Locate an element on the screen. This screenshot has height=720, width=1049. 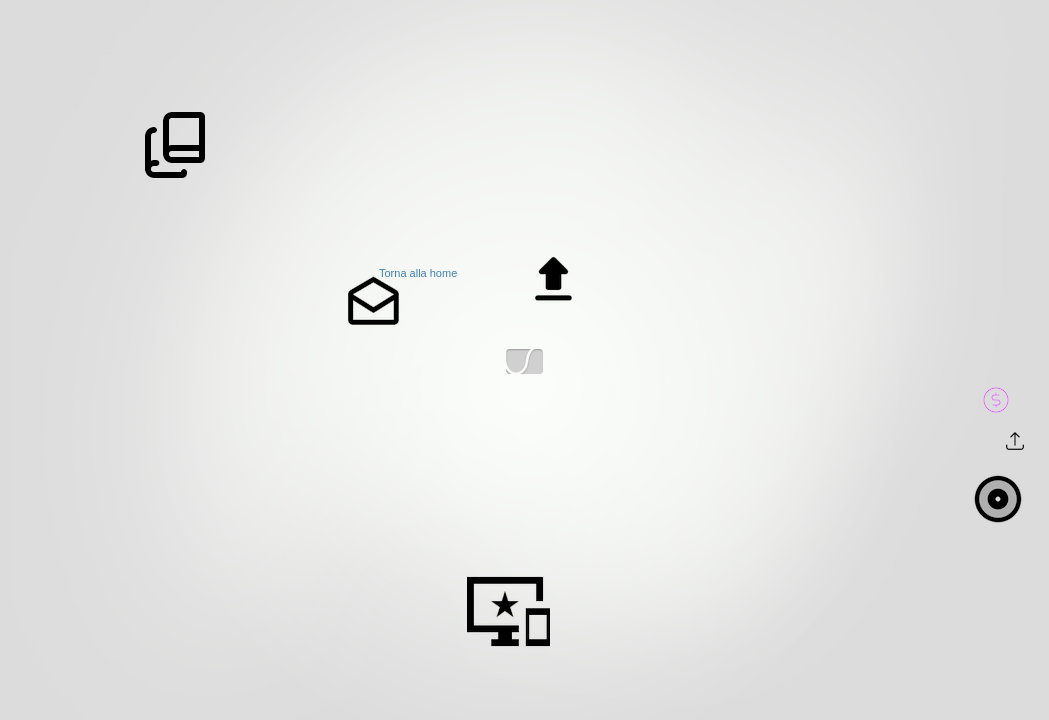
duplicate or copy a book/document is located at coordinates (175, 145).